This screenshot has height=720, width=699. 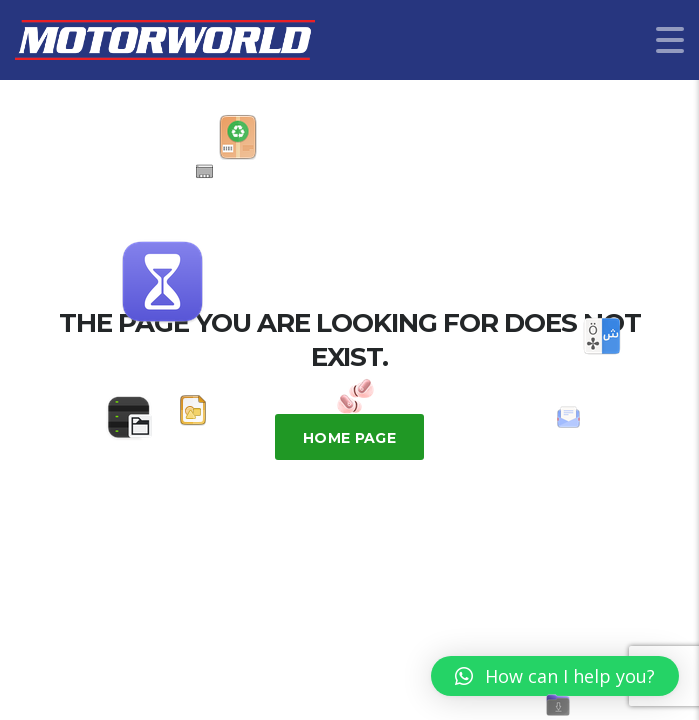 What do you see at coordinates (129, 418) in the screenshot?
I see `configure ftp server settings` at bounding box center [129, 418].